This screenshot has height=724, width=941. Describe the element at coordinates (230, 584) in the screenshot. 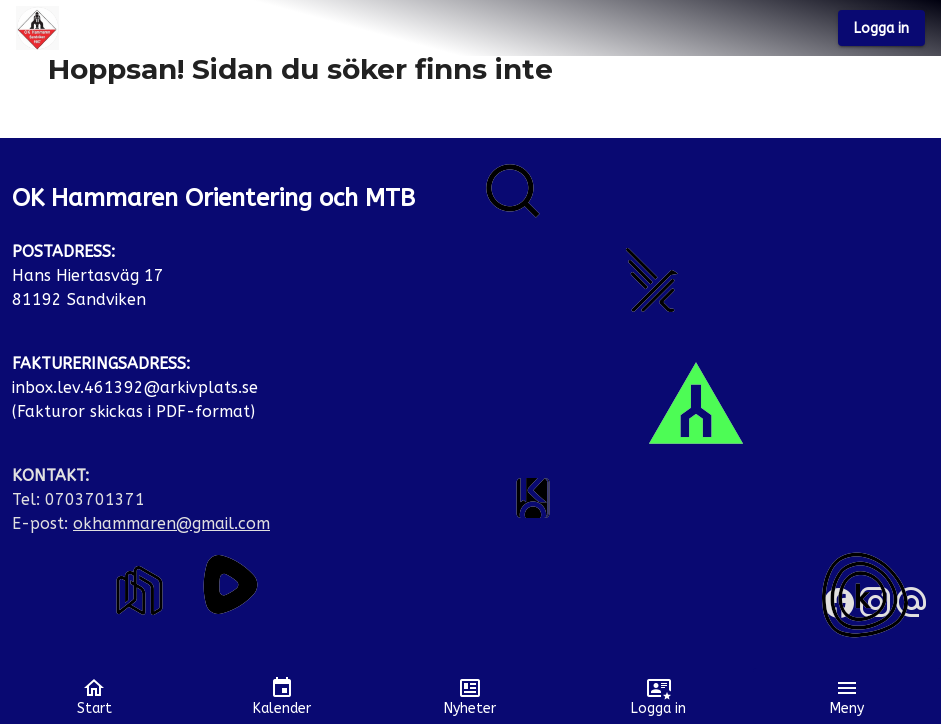

I see `open the Rumble app` at that location.